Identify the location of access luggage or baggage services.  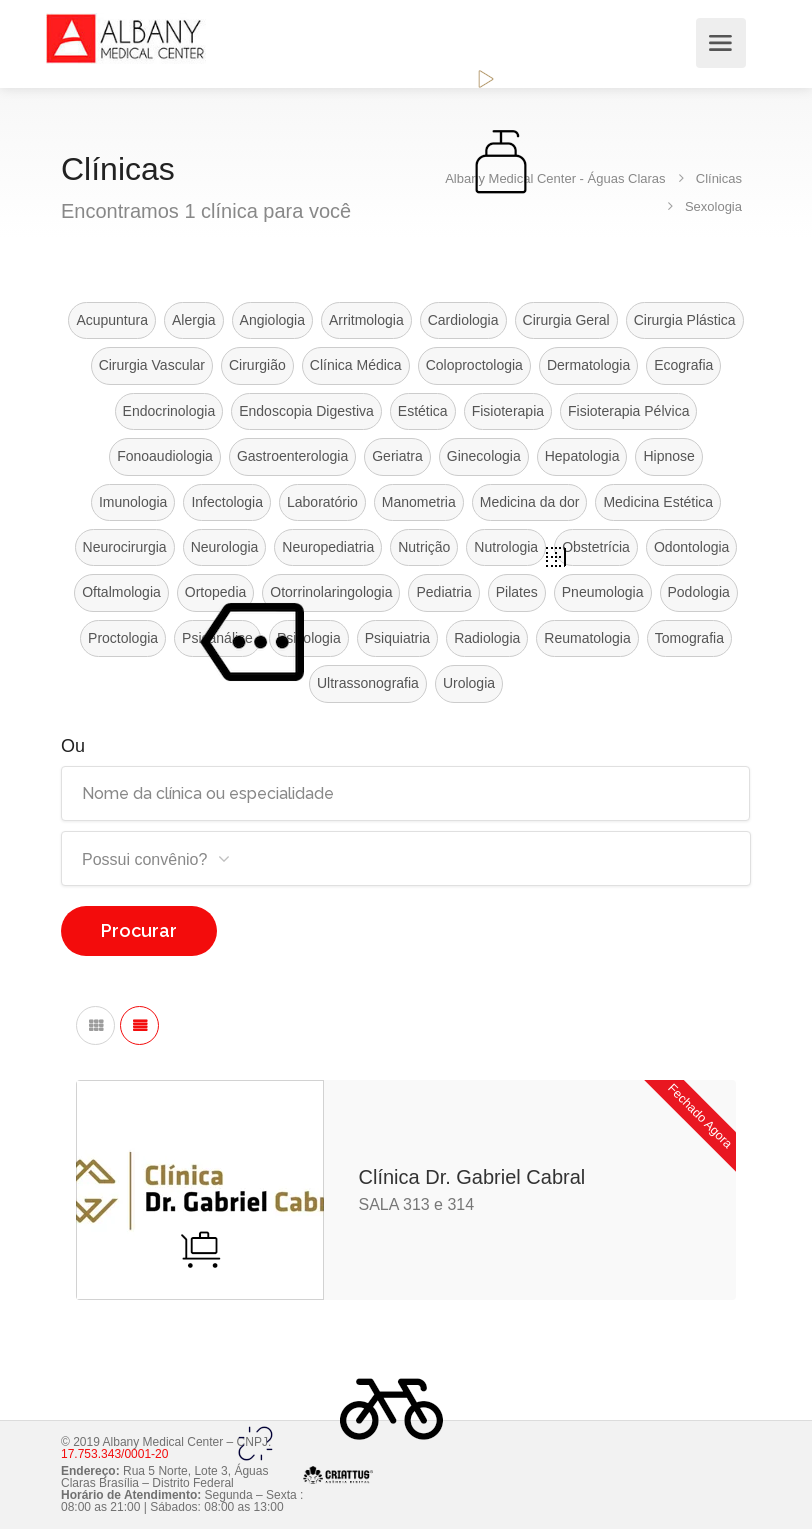
(200, 1249).